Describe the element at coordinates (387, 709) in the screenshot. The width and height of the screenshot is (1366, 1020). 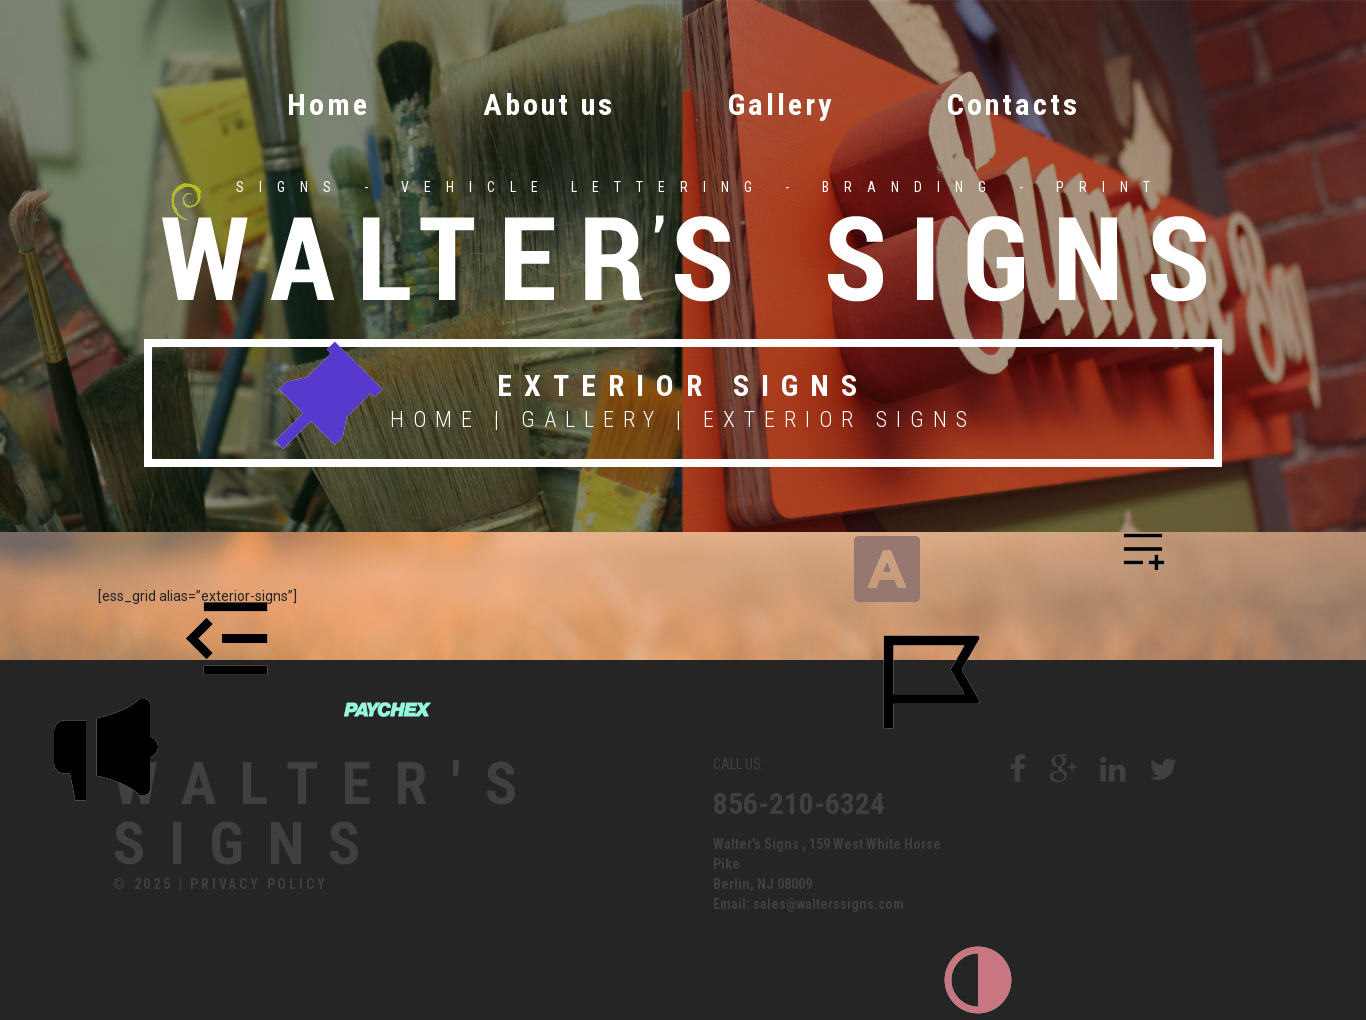
I see `access Paychex payroll services` at that location.